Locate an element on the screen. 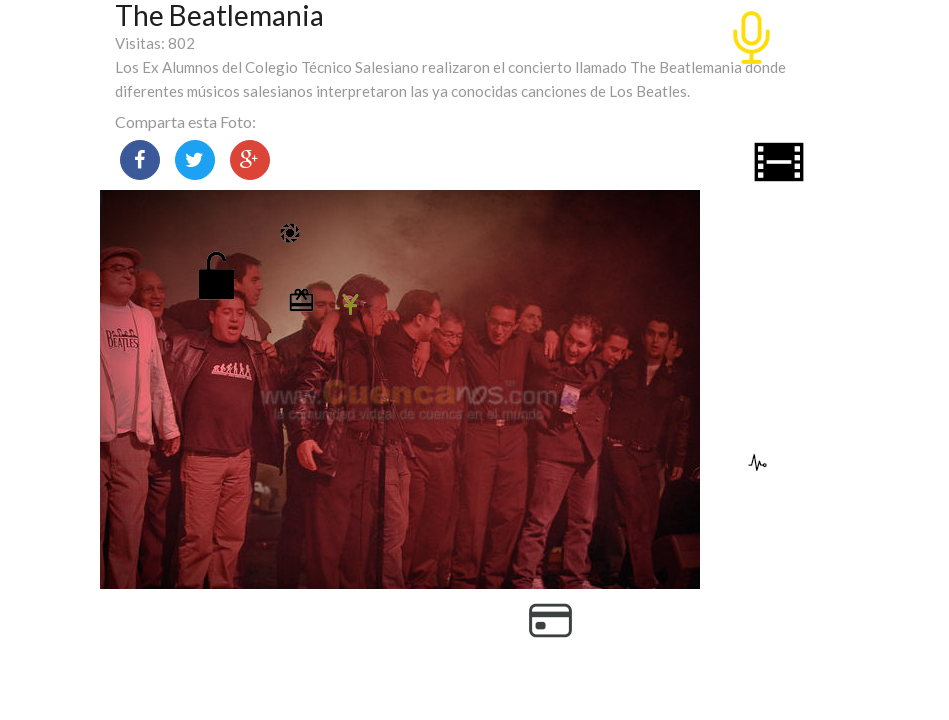 This screenshot has height=720, width=949. indicates chinese yuan currency is located at coordinates (350, 304).